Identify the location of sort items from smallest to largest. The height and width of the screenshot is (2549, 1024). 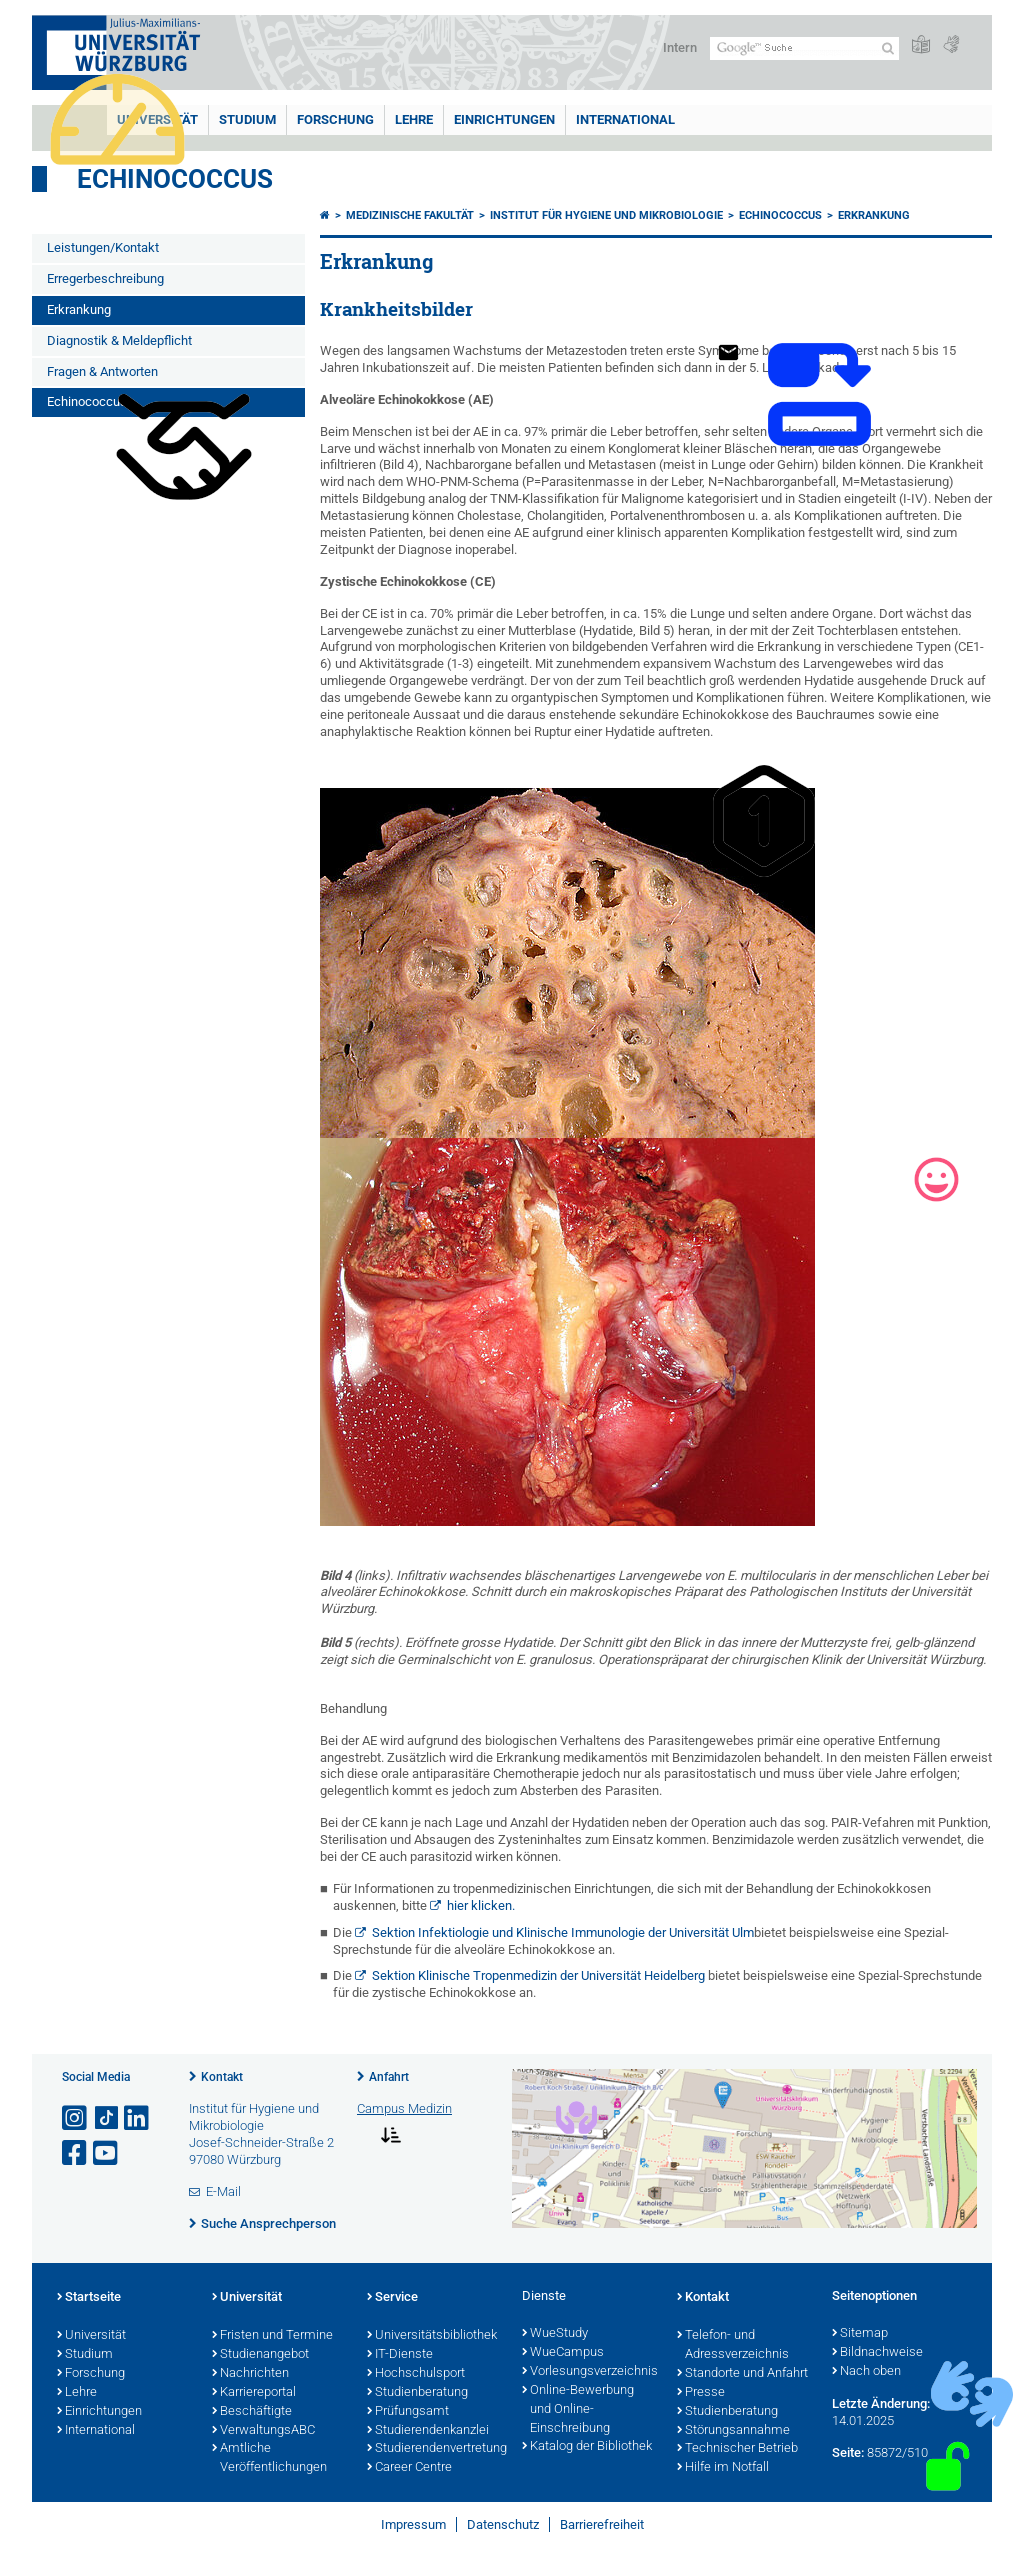
(391, 2135).